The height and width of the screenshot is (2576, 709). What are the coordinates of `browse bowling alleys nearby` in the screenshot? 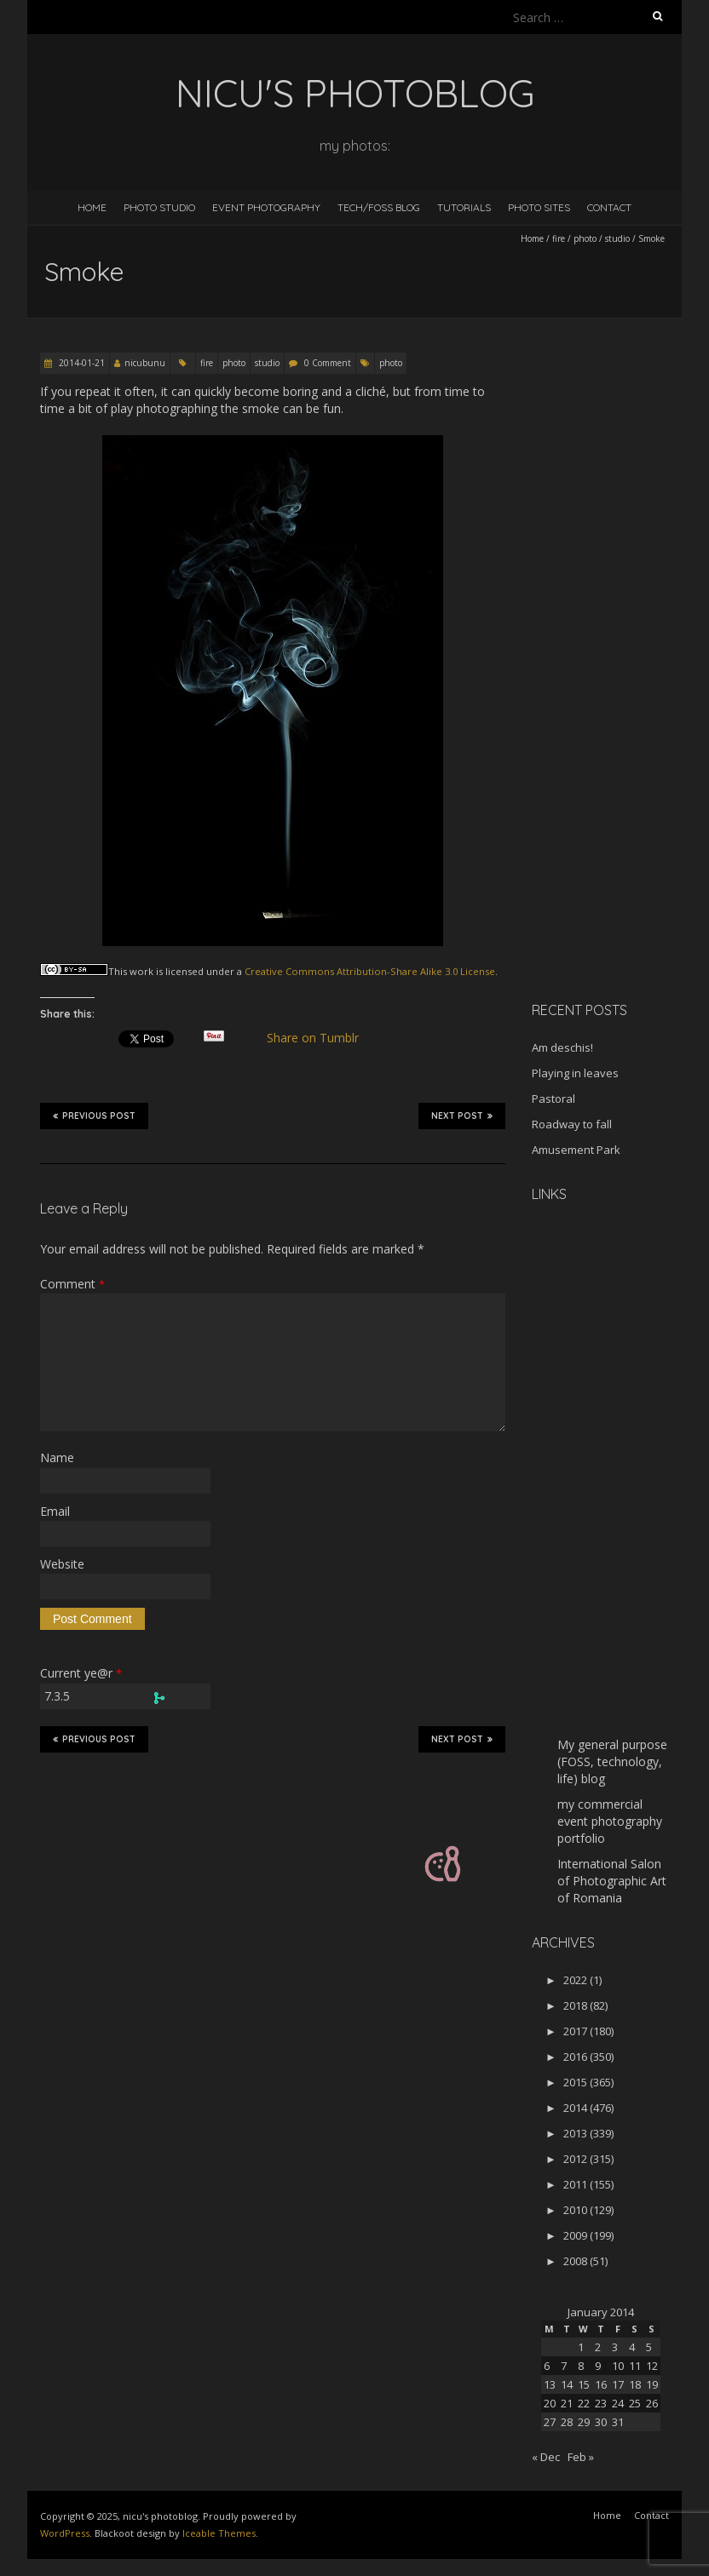 It's located at (442, 1863).